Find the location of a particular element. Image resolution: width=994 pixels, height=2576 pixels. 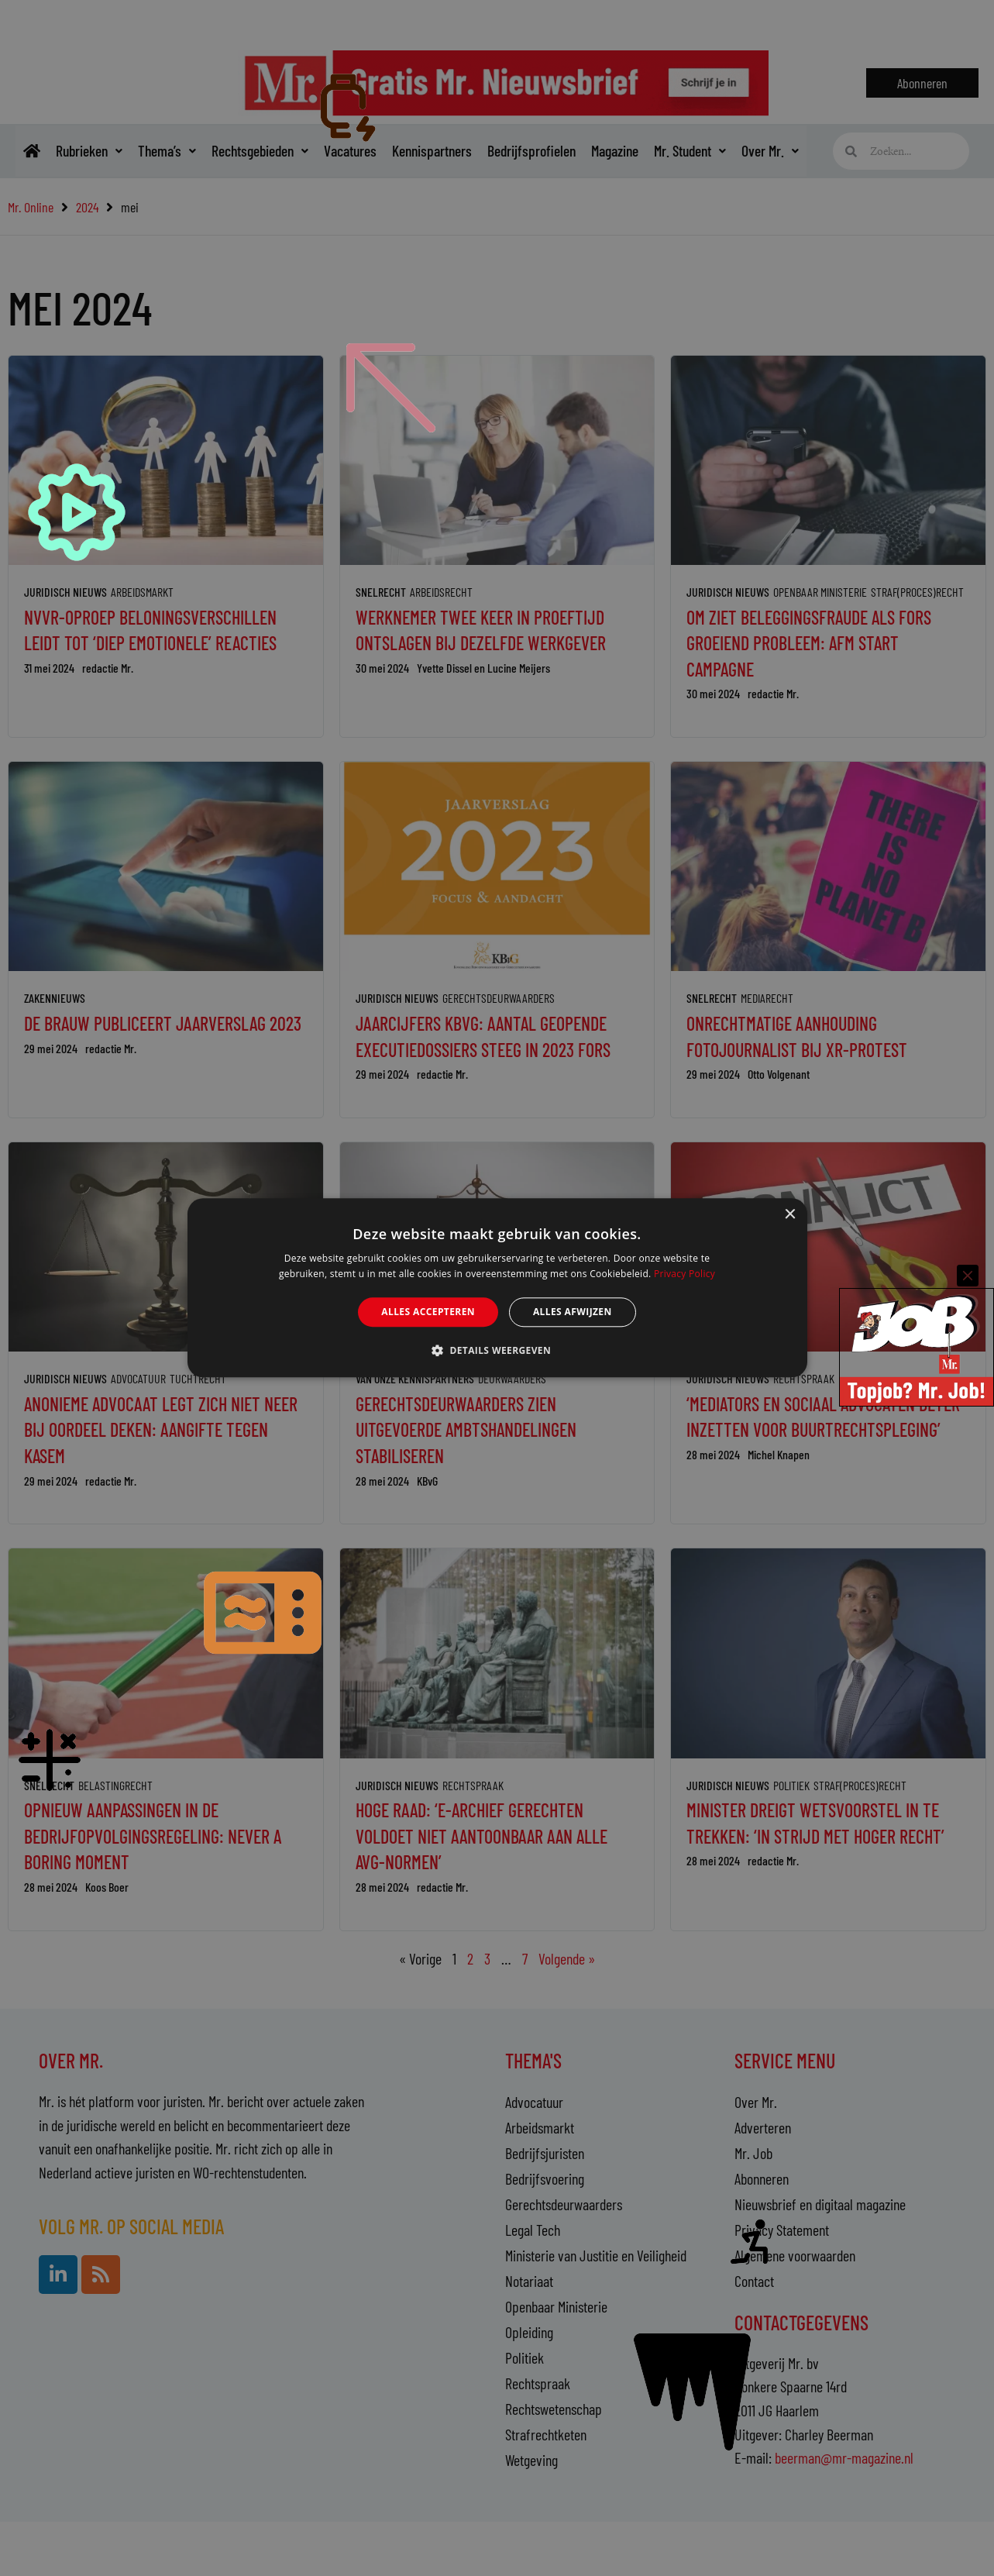

access microwave or kitchen appliance controls is located at coordinates (263, 1613).